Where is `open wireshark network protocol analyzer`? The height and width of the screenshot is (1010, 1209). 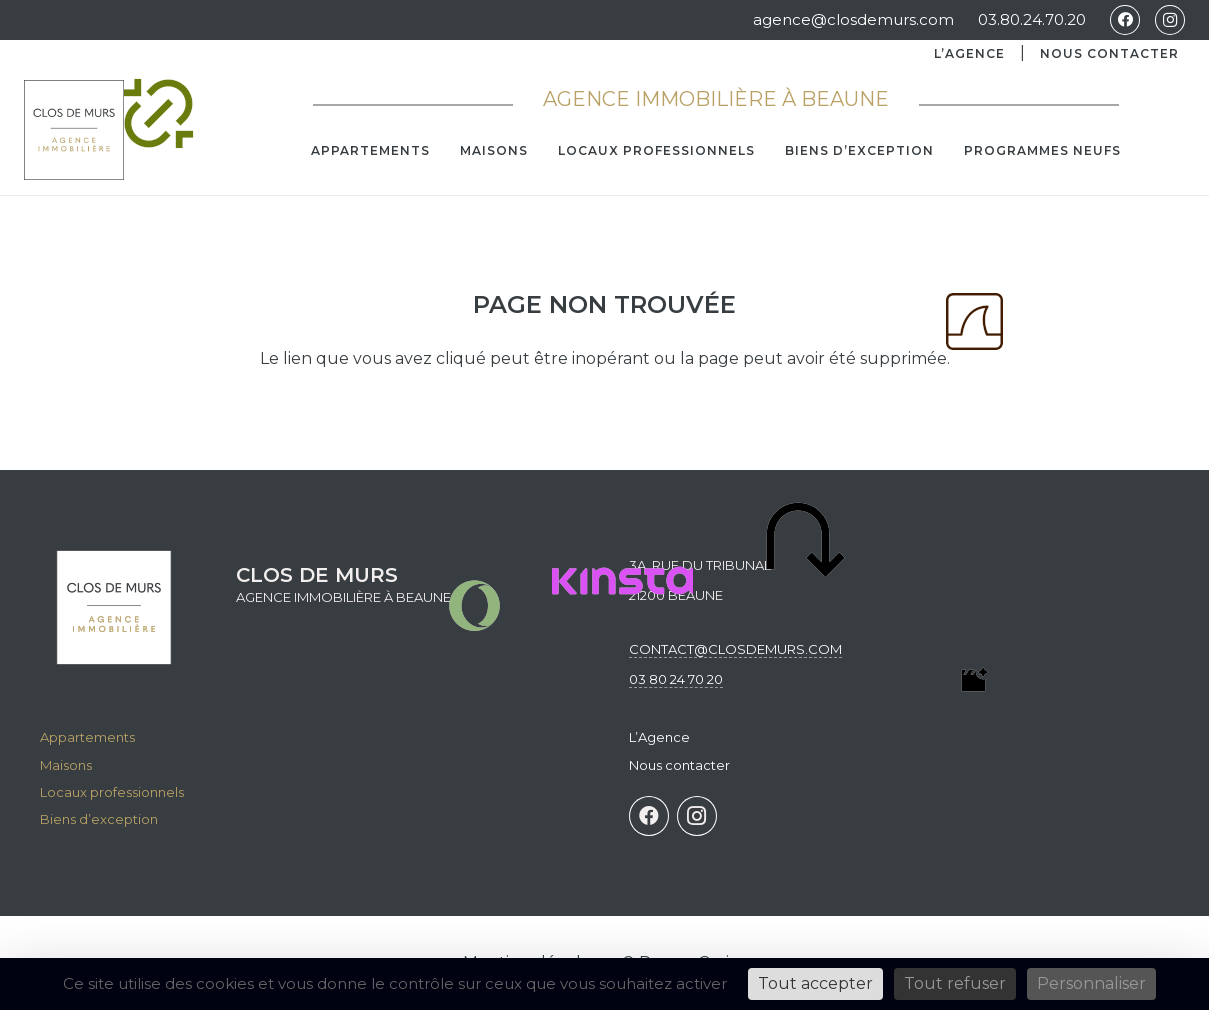 open wireshark network protocol analyzer is located at coordinates (974, 321).